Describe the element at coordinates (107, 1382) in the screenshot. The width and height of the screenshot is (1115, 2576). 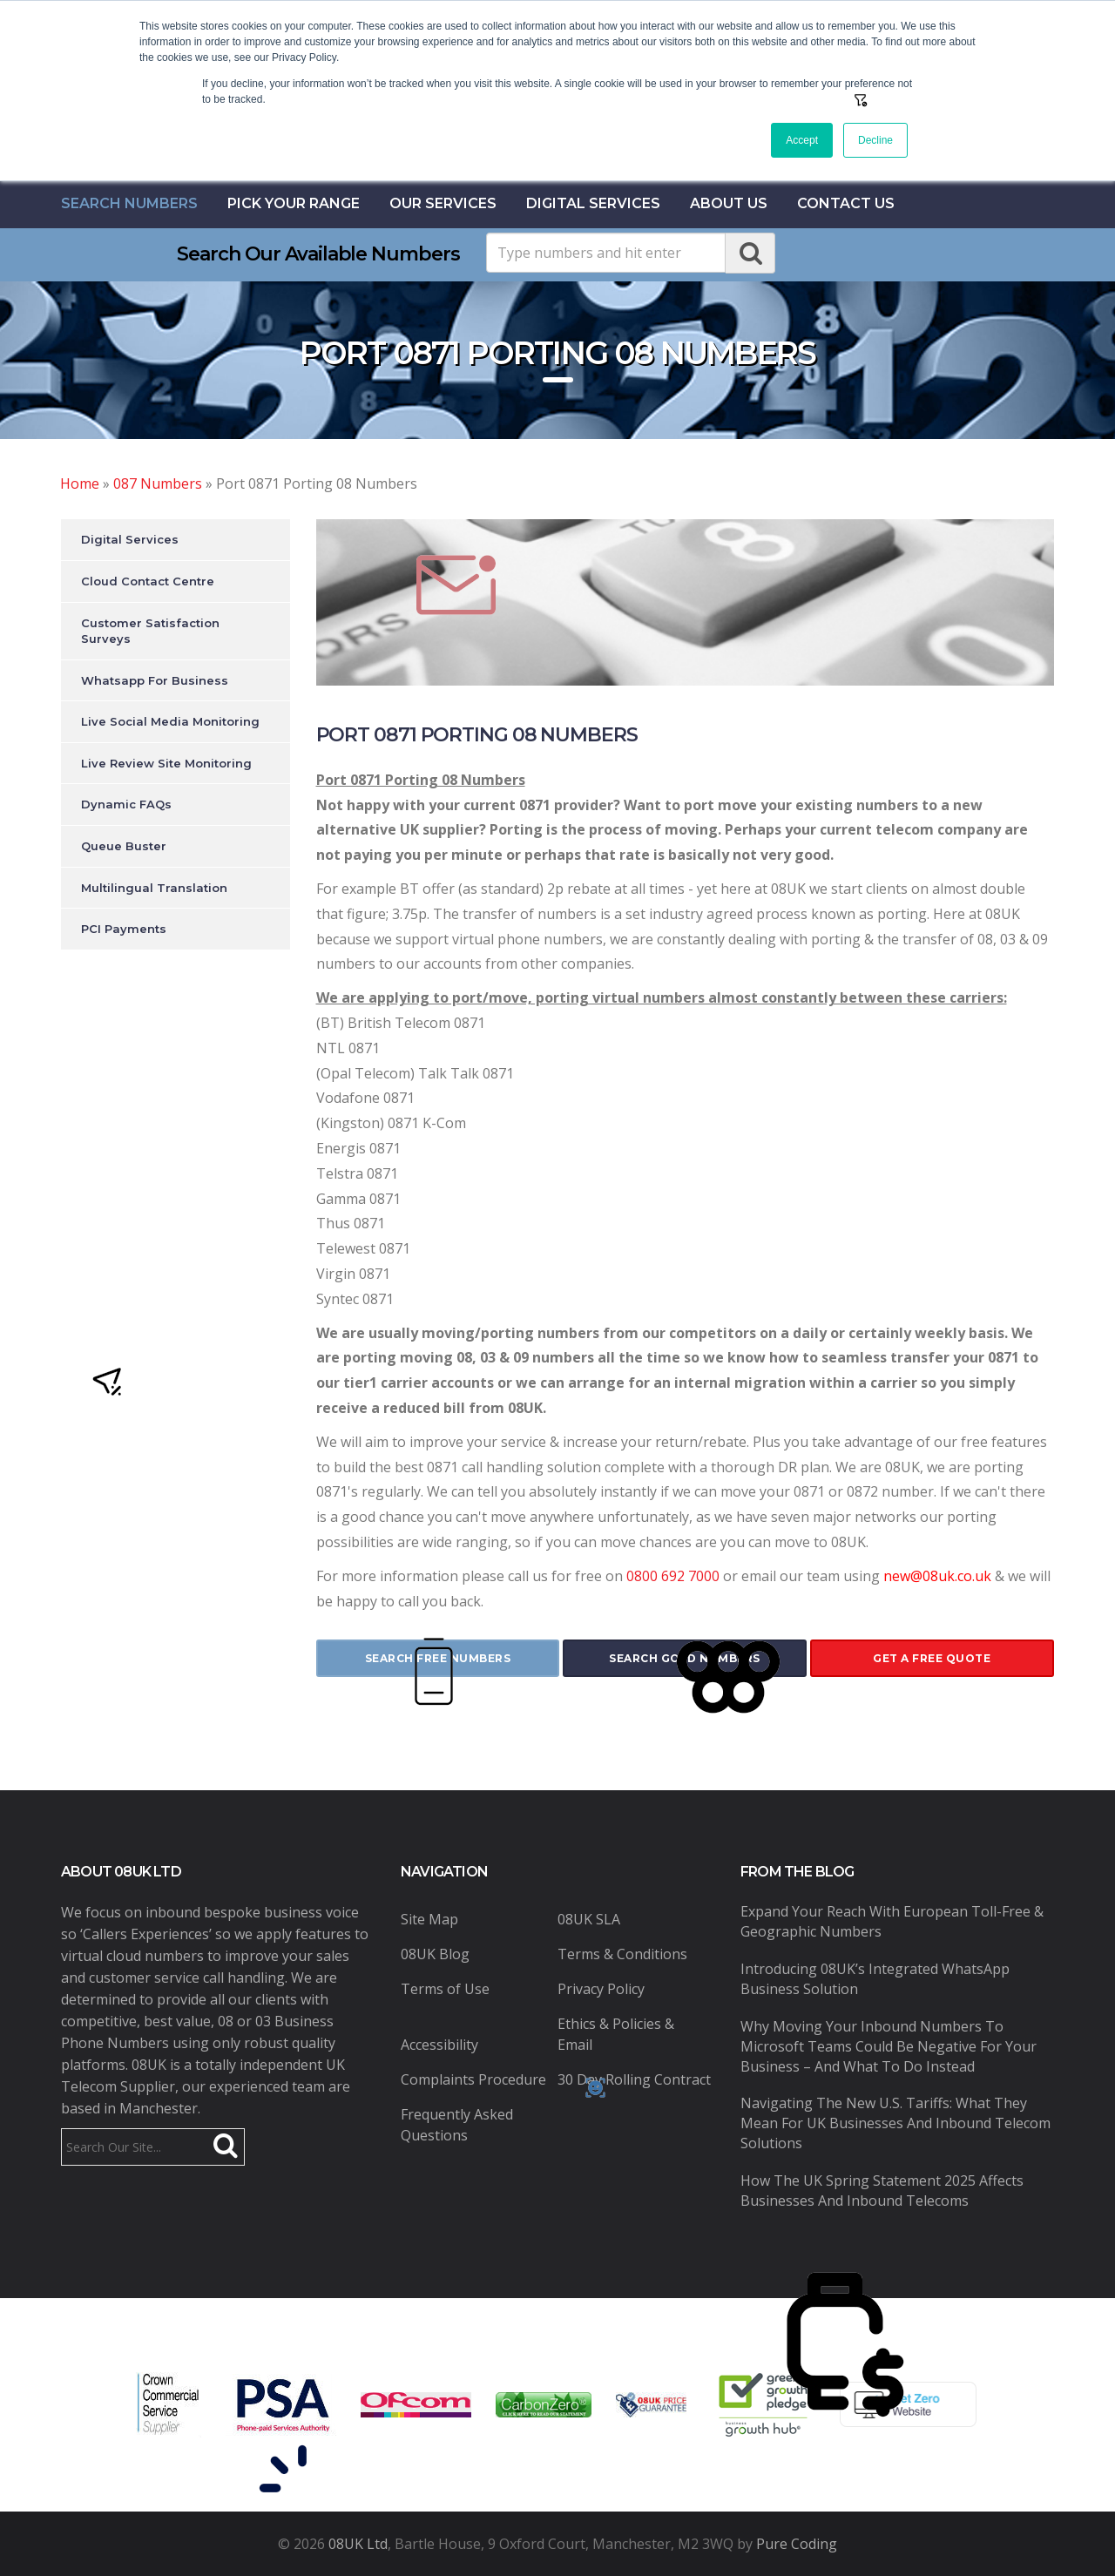
I see `find nearby deals and discounts` at that location.